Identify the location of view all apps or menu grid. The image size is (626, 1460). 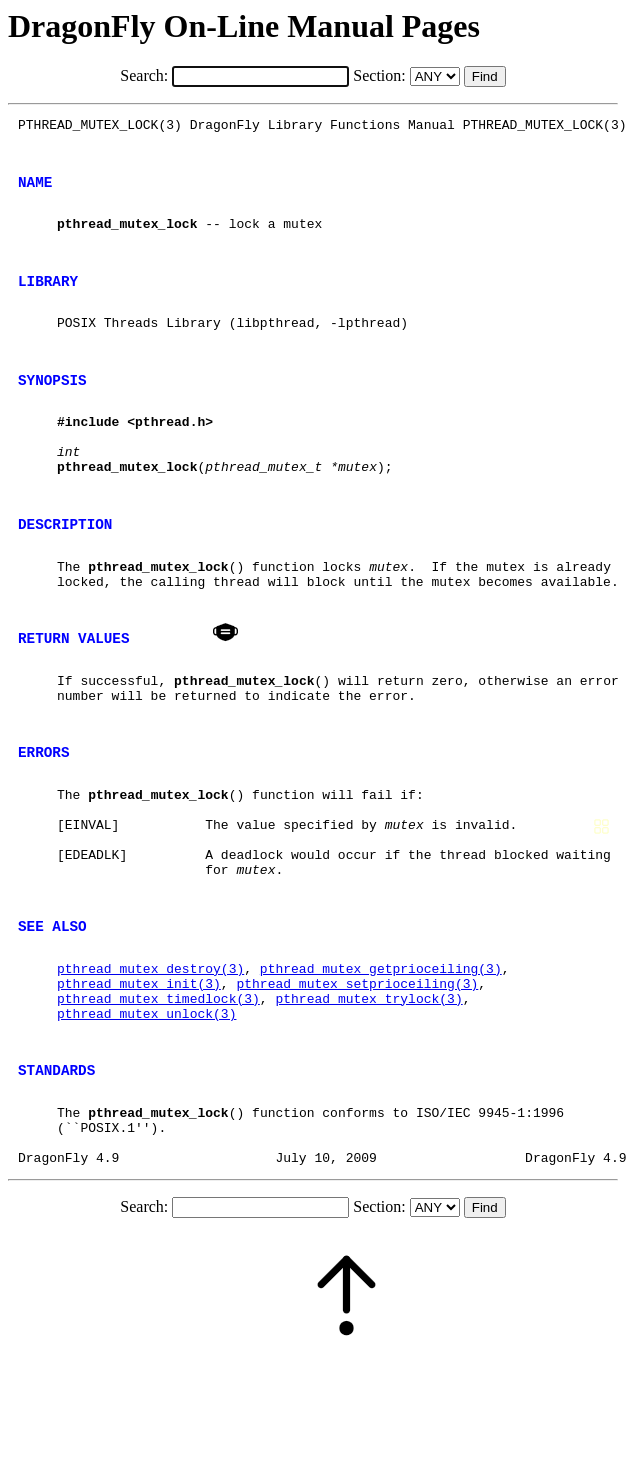
(601, 826).